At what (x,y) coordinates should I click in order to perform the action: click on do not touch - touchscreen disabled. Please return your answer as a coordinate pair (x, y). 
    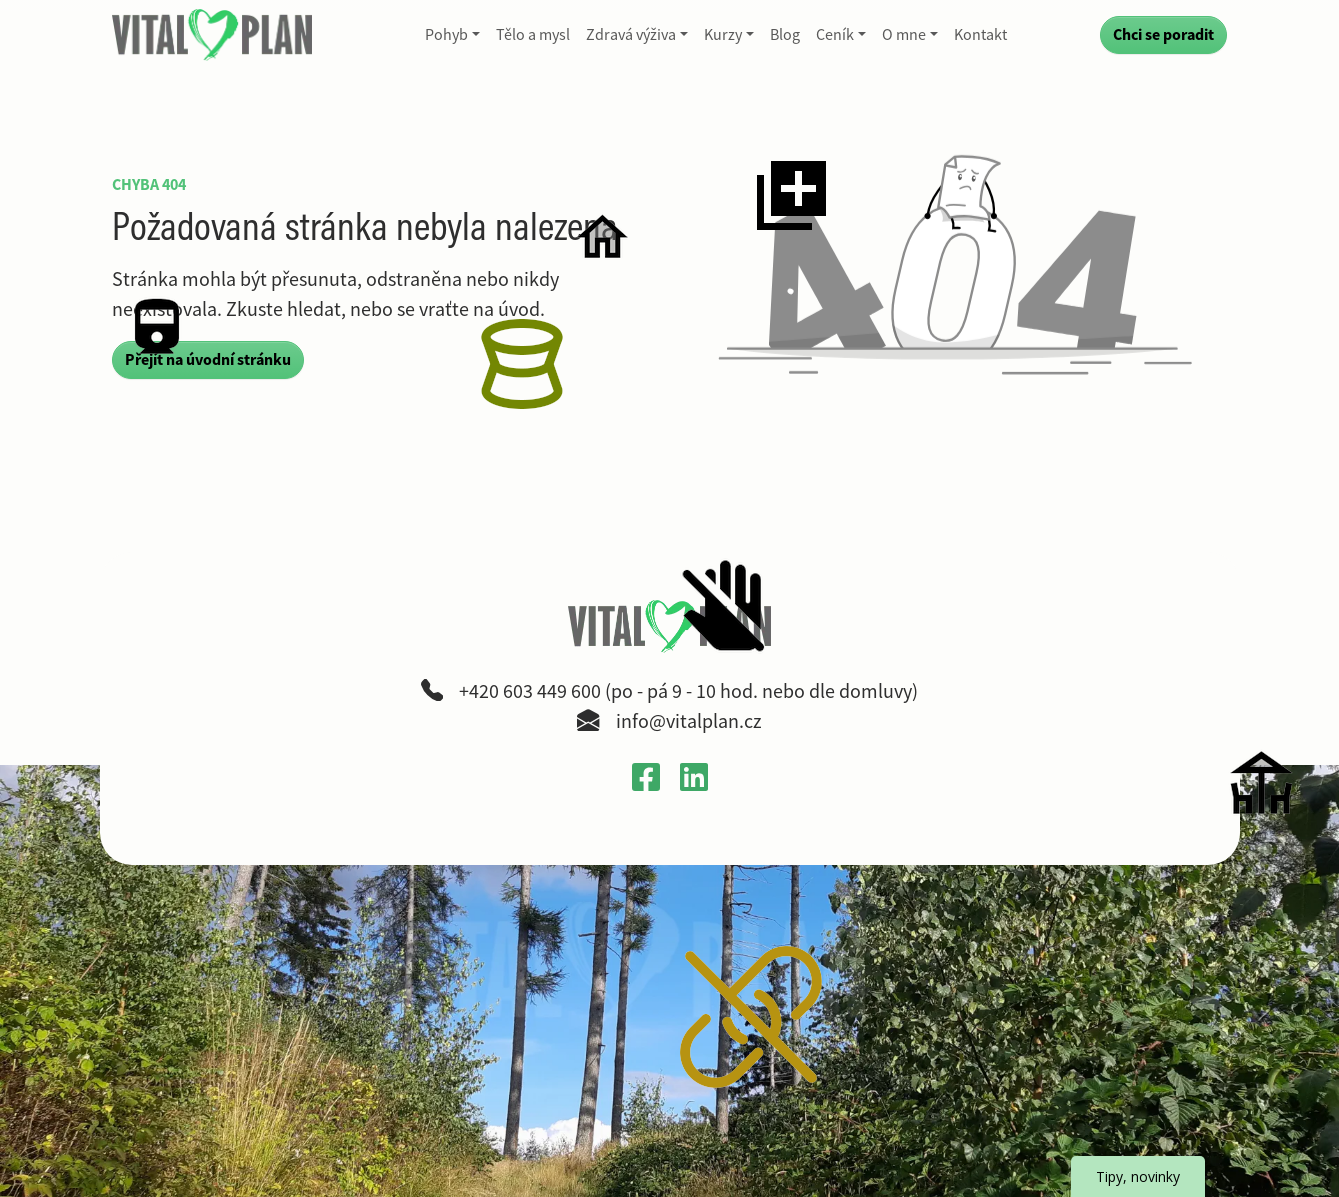
    Looking at the image, I should click on (726, 607).